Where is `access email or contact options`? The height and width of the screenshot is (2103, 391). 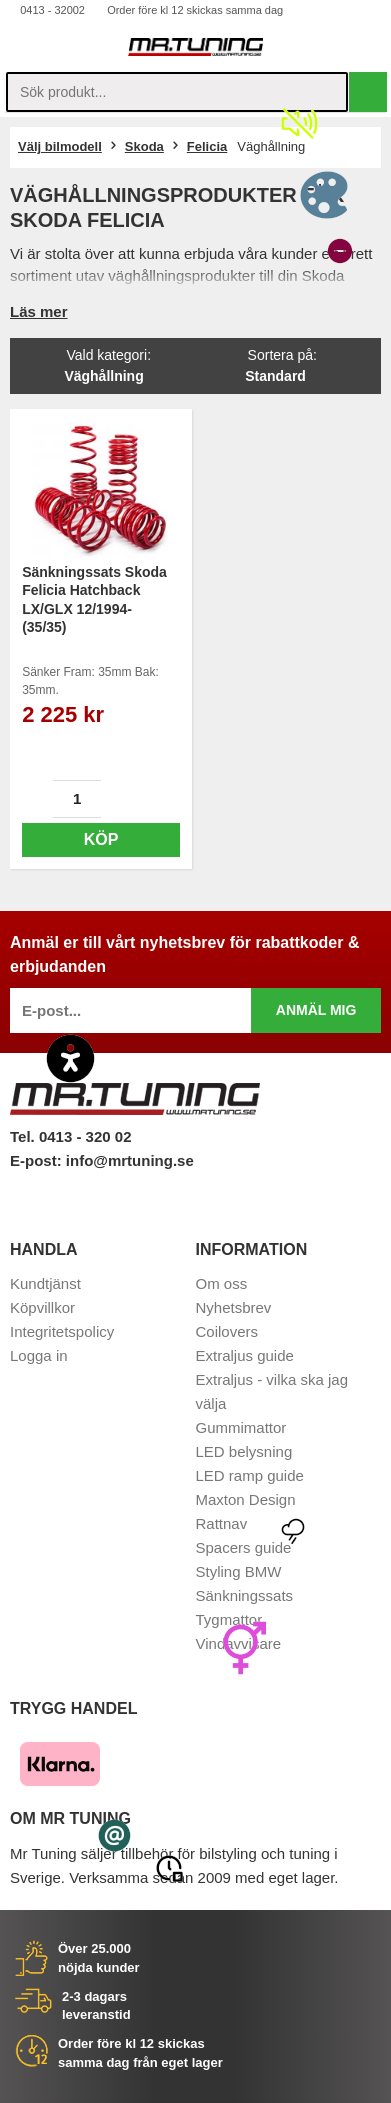
access email or contact options is located at coordinates (114, 1835).